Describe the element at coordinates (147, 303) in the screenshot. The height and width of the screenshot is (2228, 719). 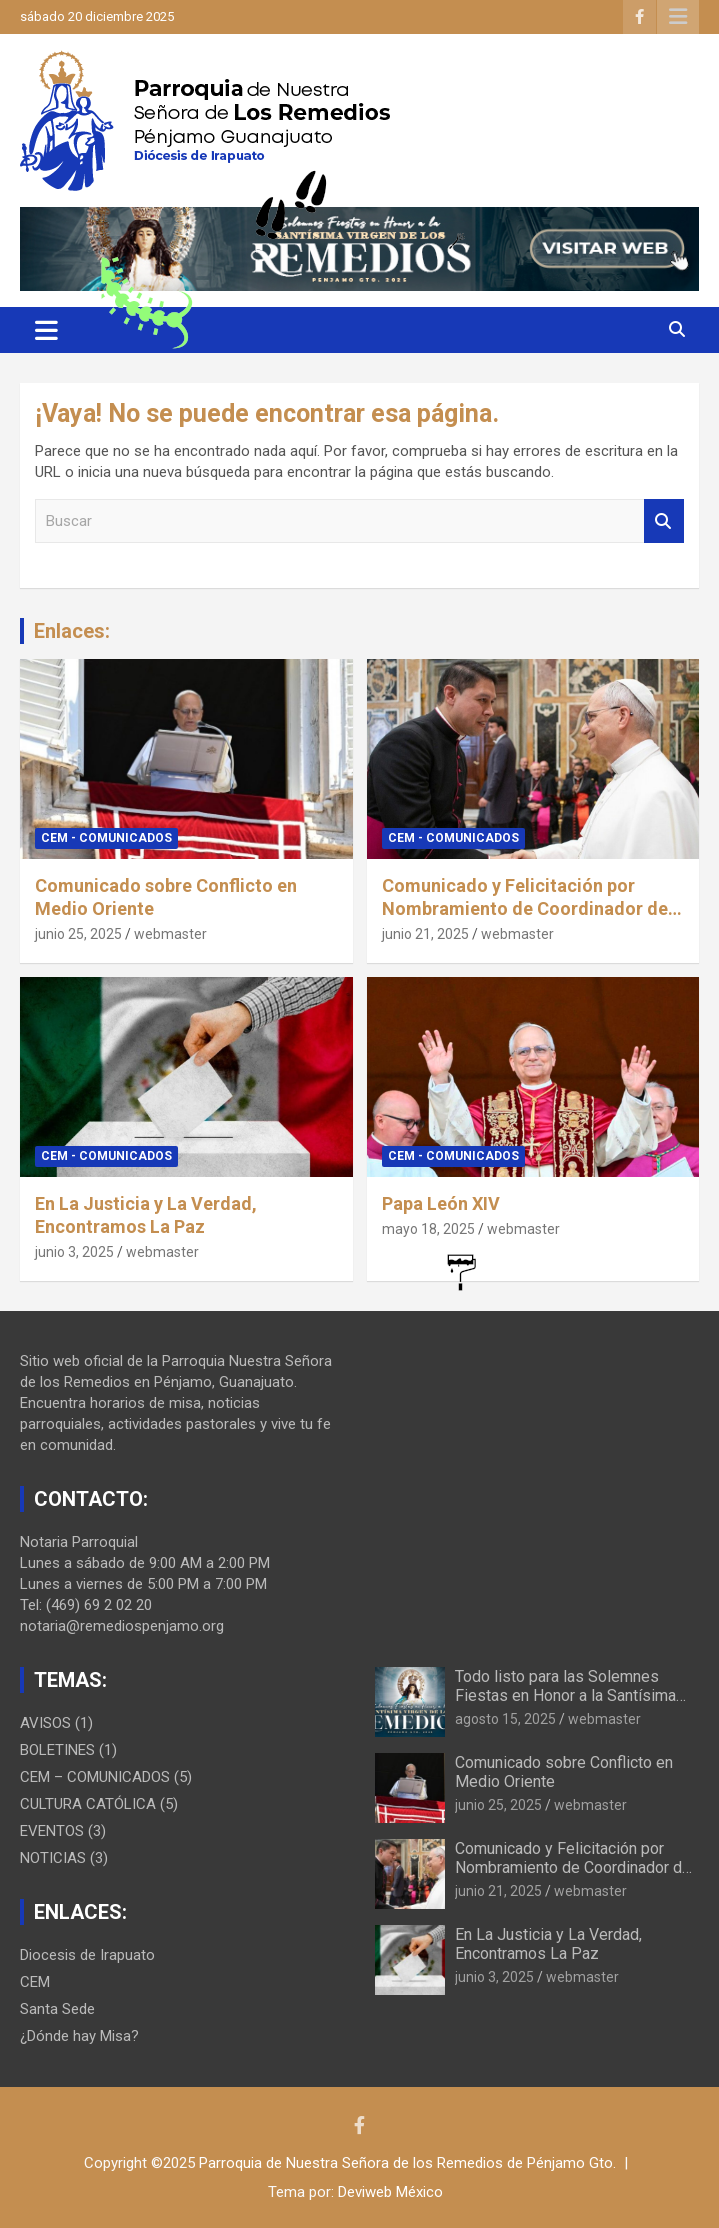
I see `indicates bug or pest-related content in a game` at that location.